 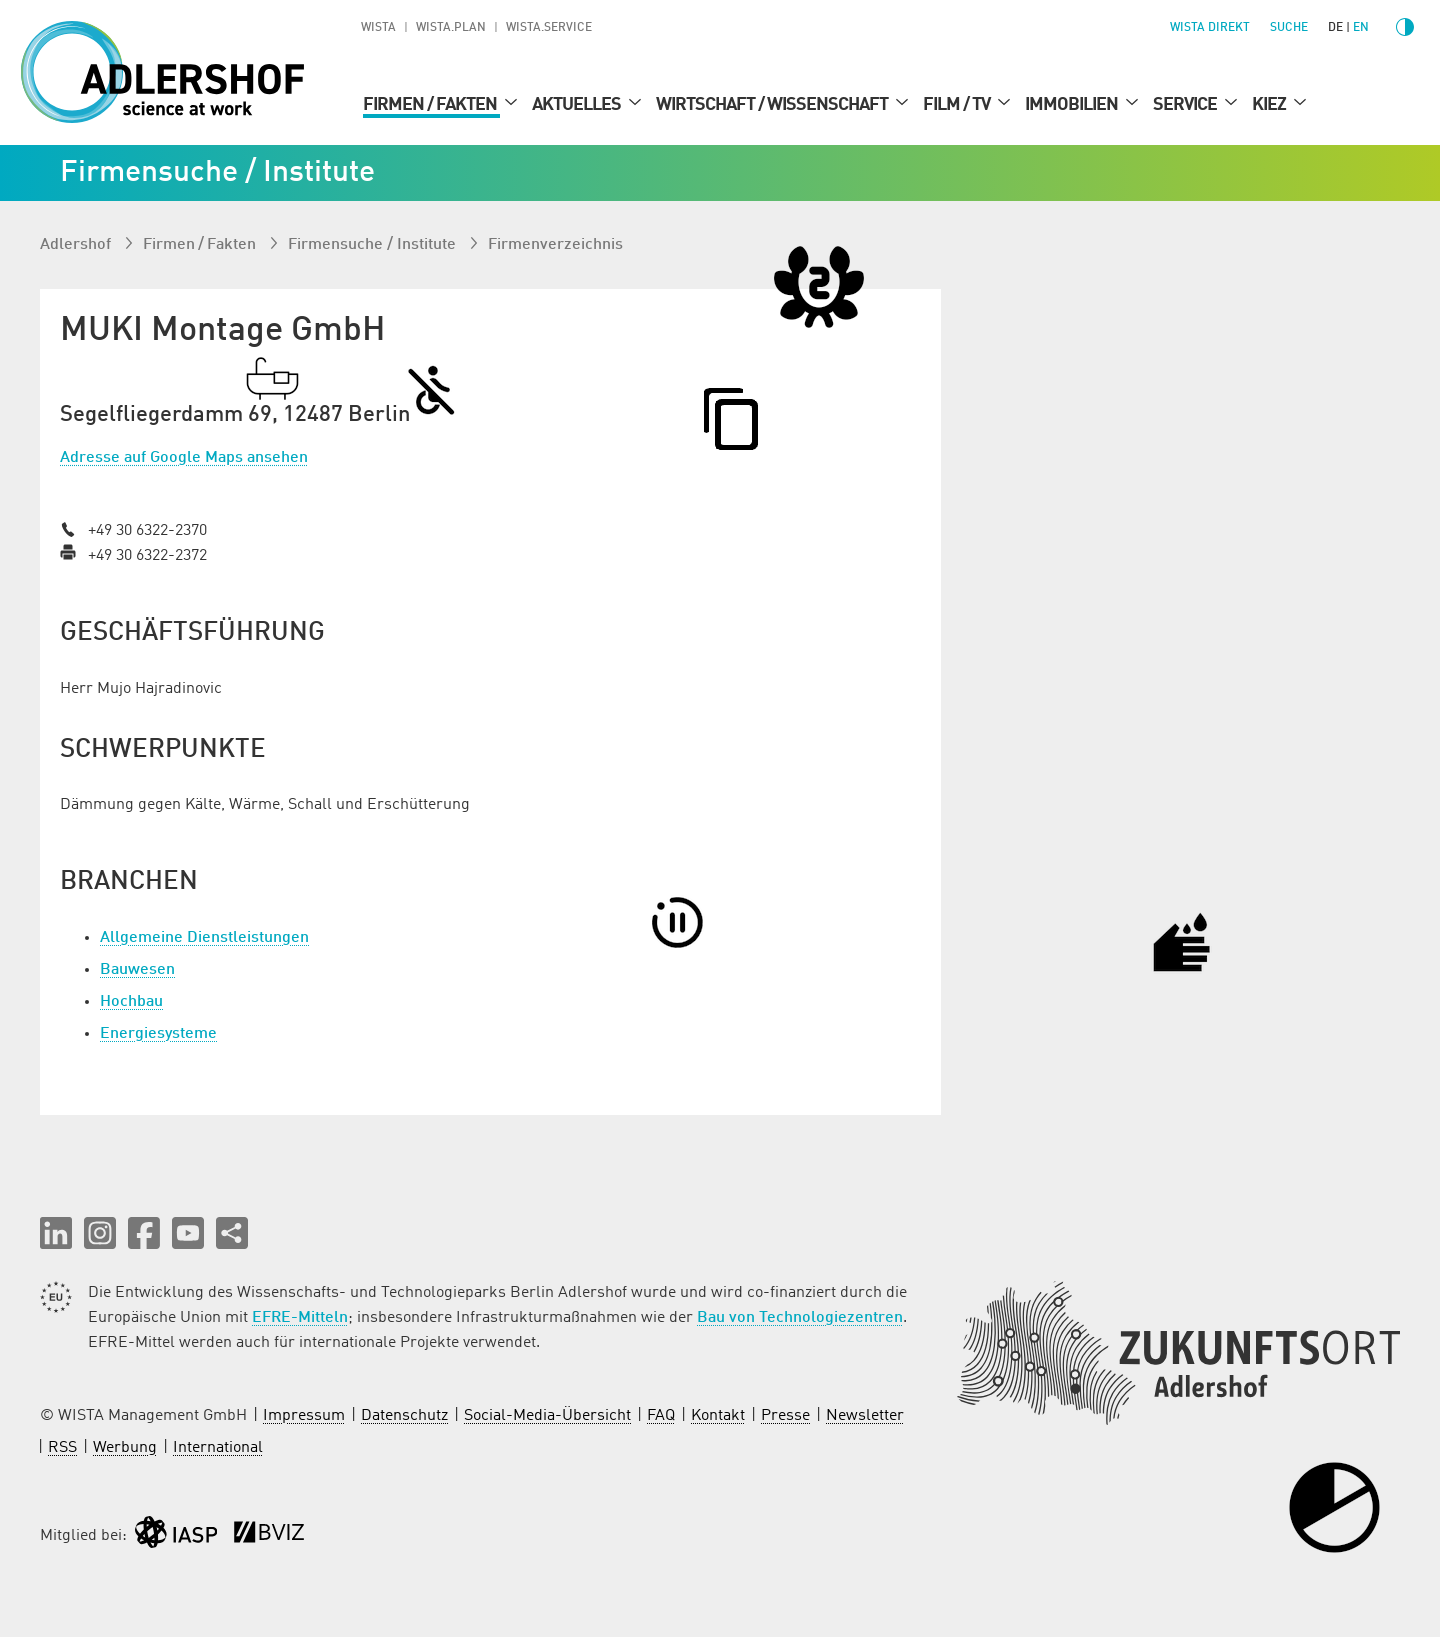 What do you see at coordinates (433, 390) in the screenshot?
I see `indicates location or service is not wheelchair accessible` at bounding box center [433, 390].